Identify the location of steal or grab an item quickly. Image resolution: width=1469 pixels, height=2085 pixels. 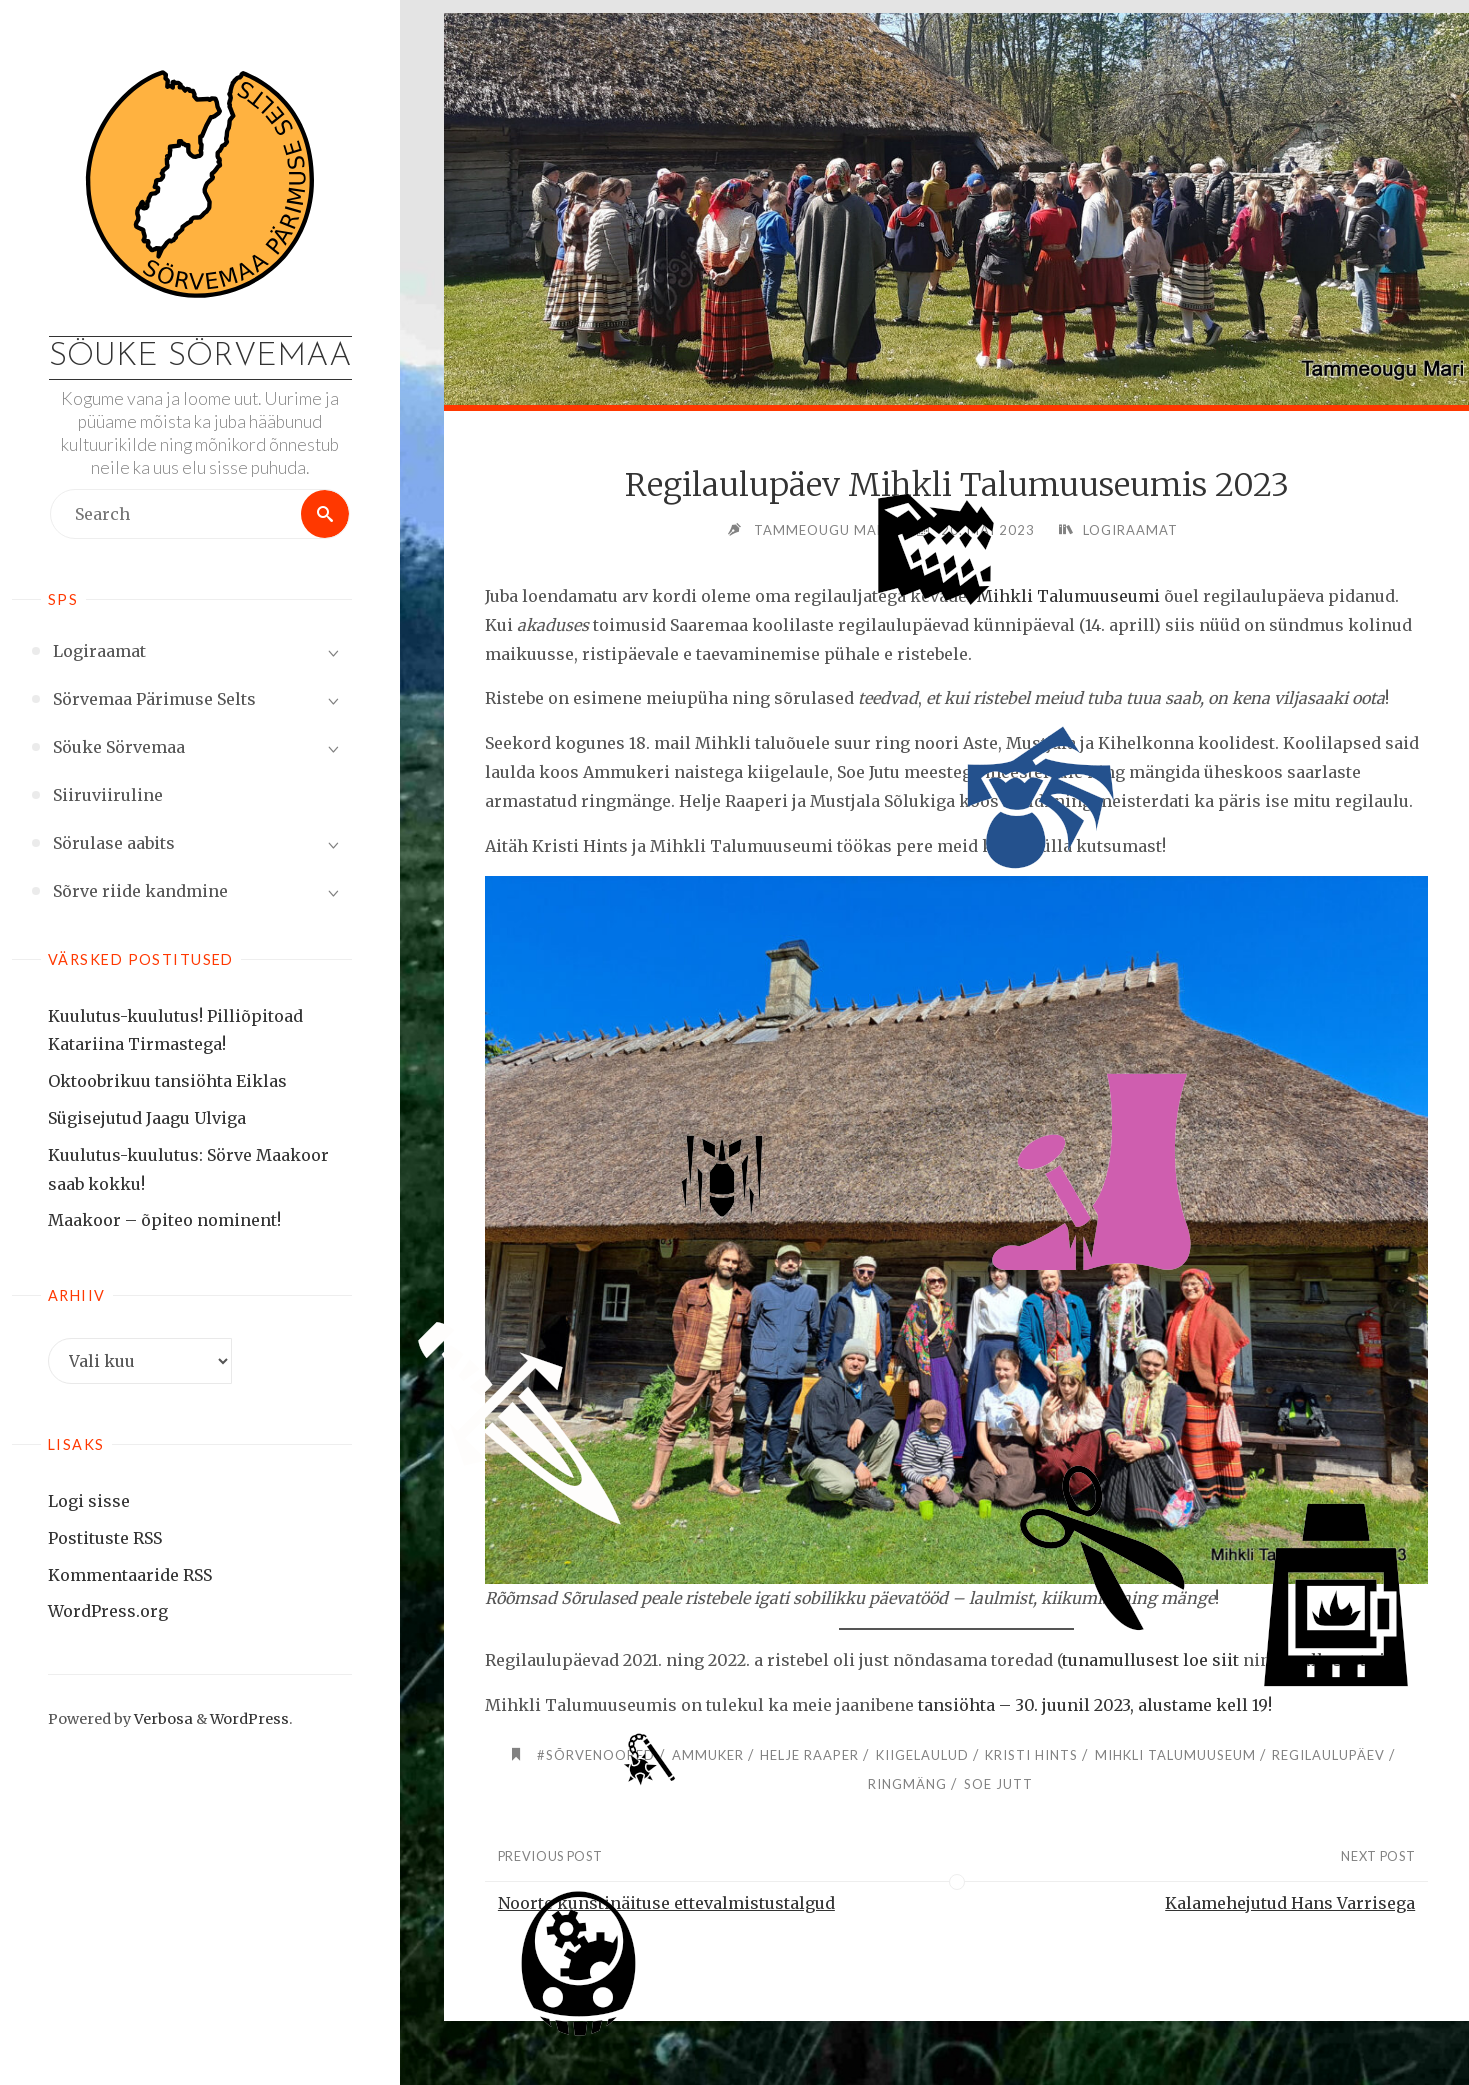
(1041, 793).